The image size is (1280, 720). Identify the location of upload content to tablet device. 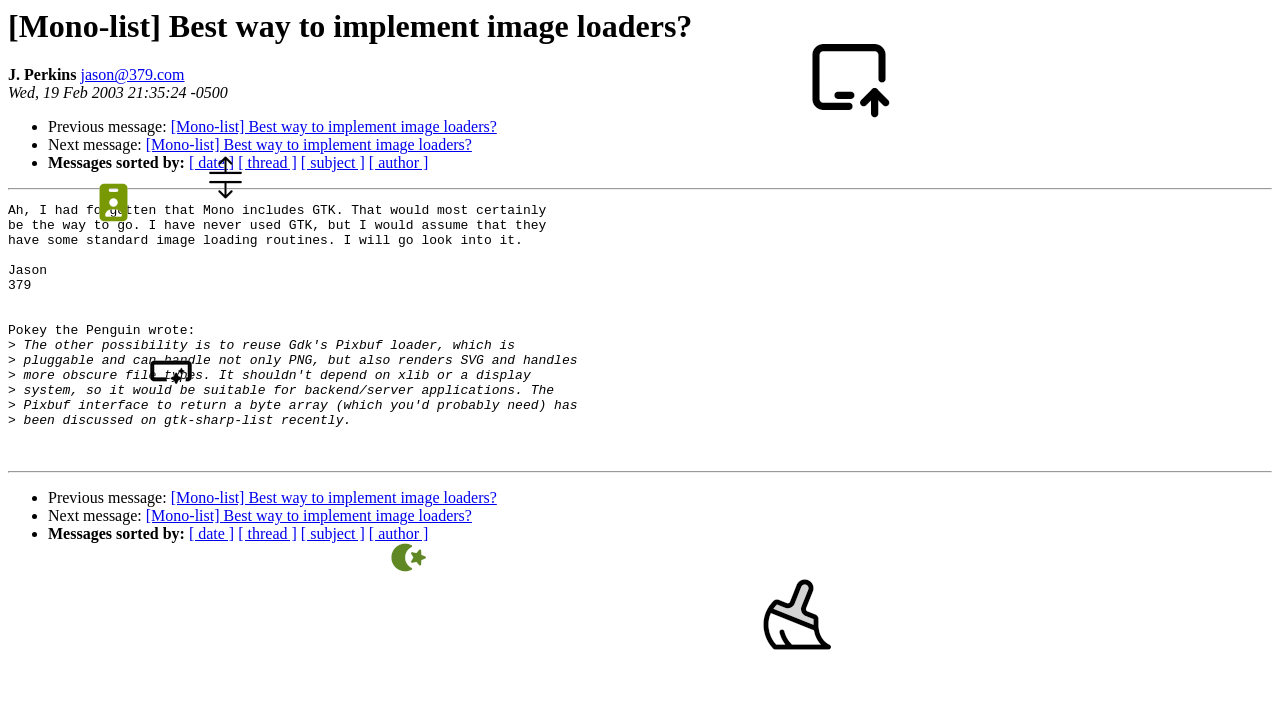
(849, 77).